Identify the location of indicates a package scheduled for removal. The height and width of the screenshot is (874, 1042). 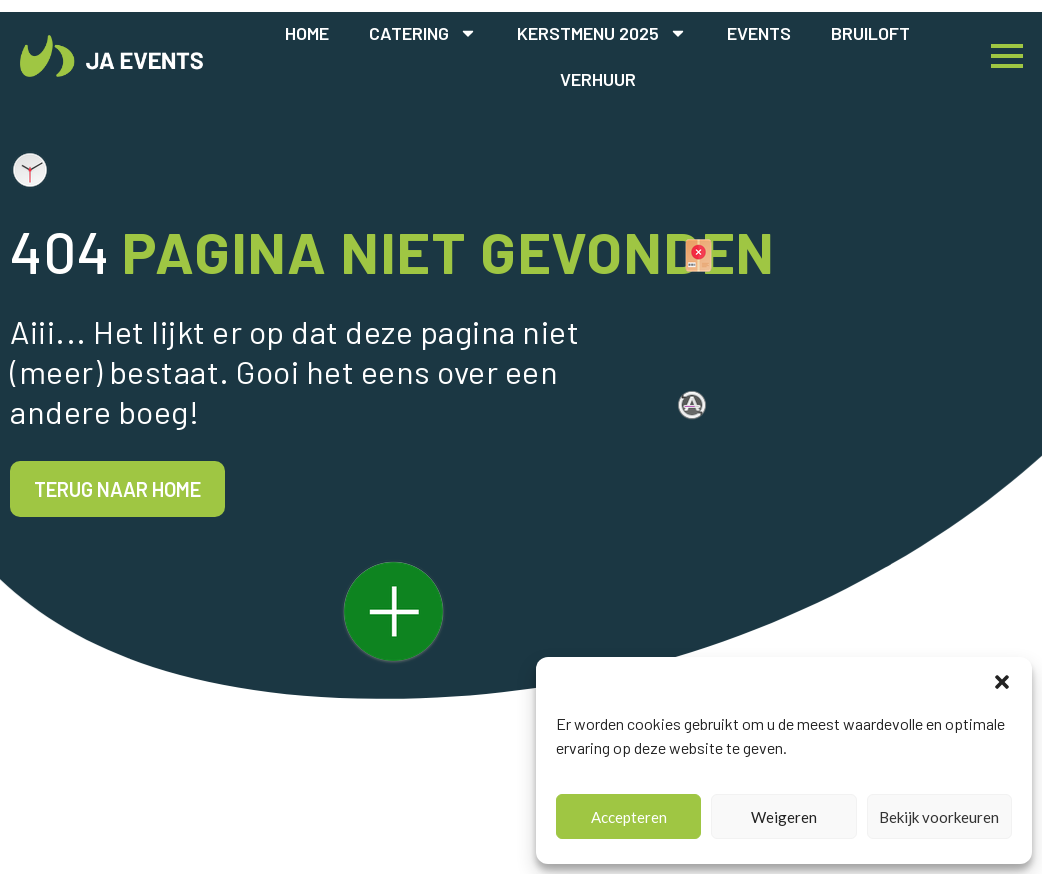
(698, 255).